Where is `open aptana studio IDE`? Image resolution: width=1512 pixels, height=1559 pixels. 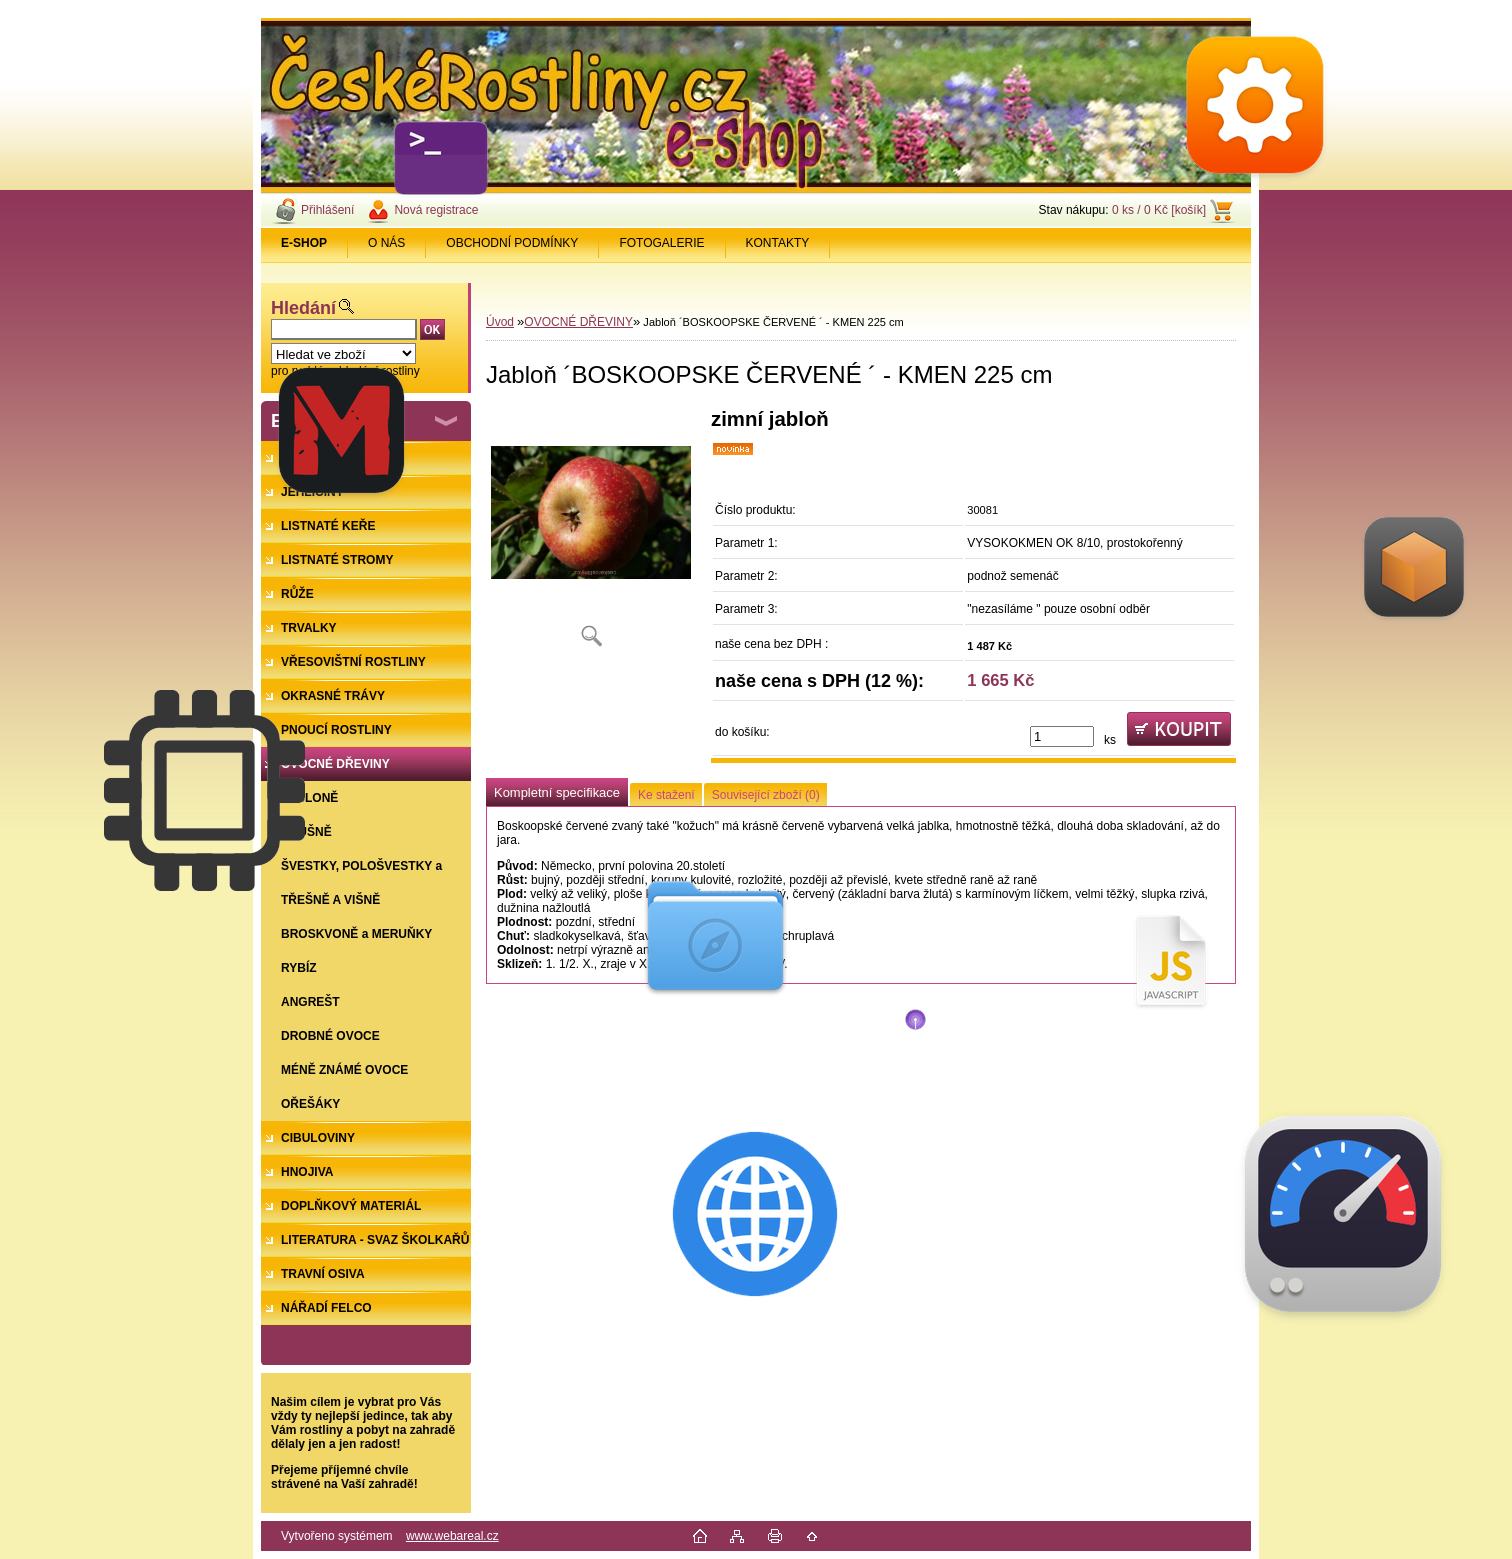 open aptana studio IDE is located at coordinates (1255, 105).